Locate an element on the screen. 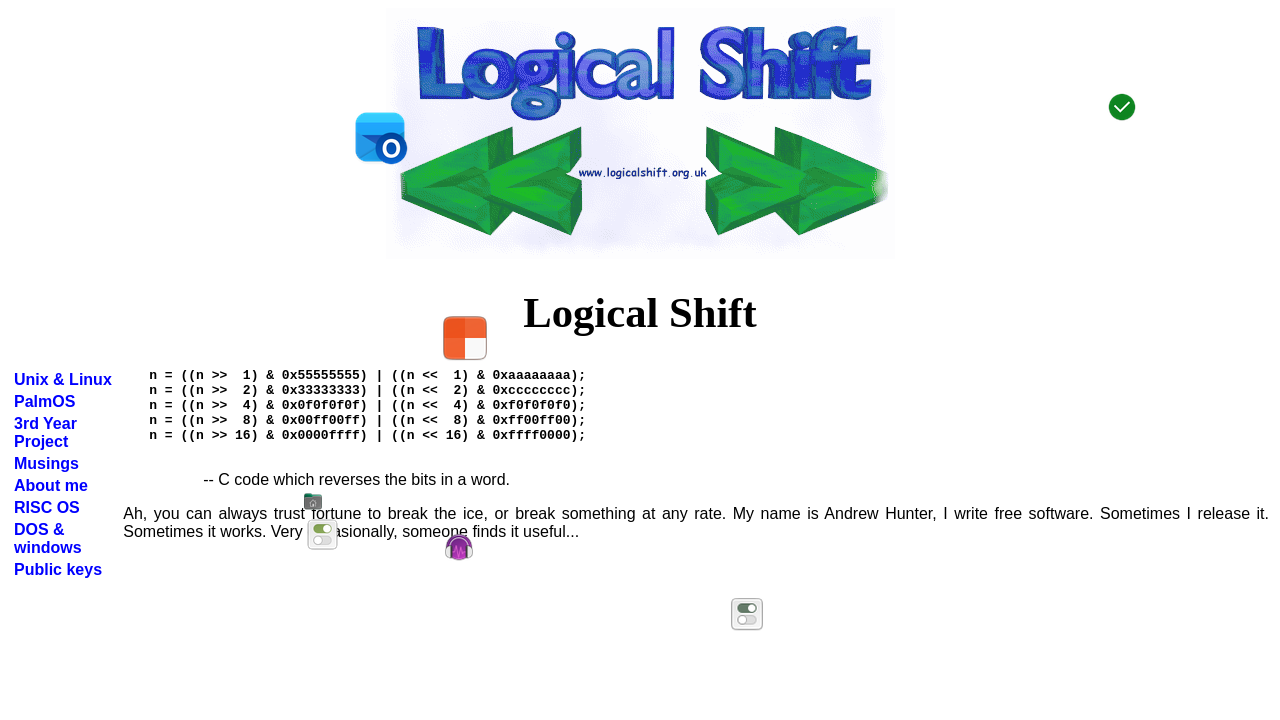 This screenshot has width=1280, height=720. open microsoft outlook email app is located at coordinates (380, 137).